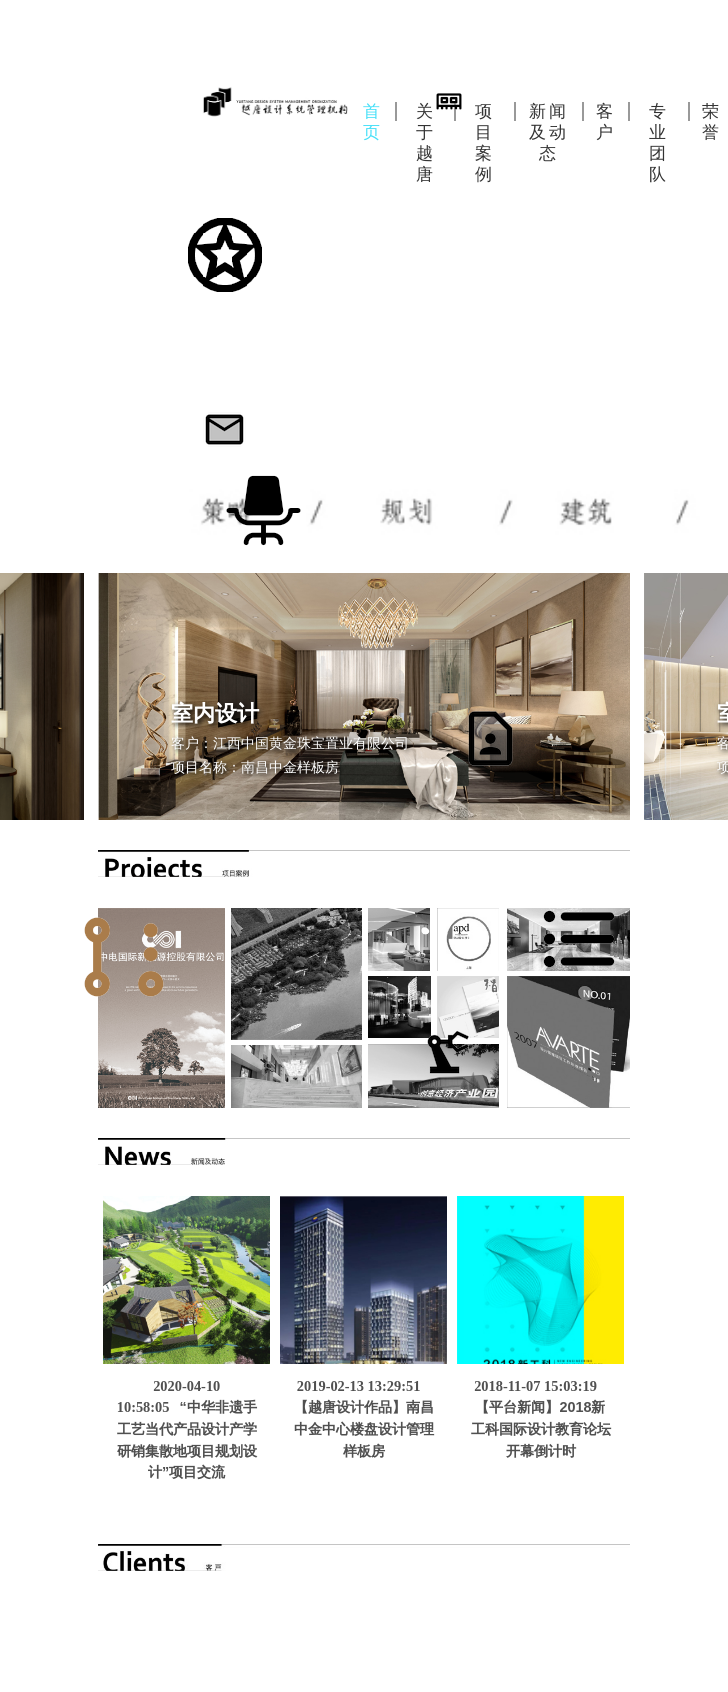 The height and width of the screenshot is (1692, 728). I want to click on open your email inbox, so click(224, 429).